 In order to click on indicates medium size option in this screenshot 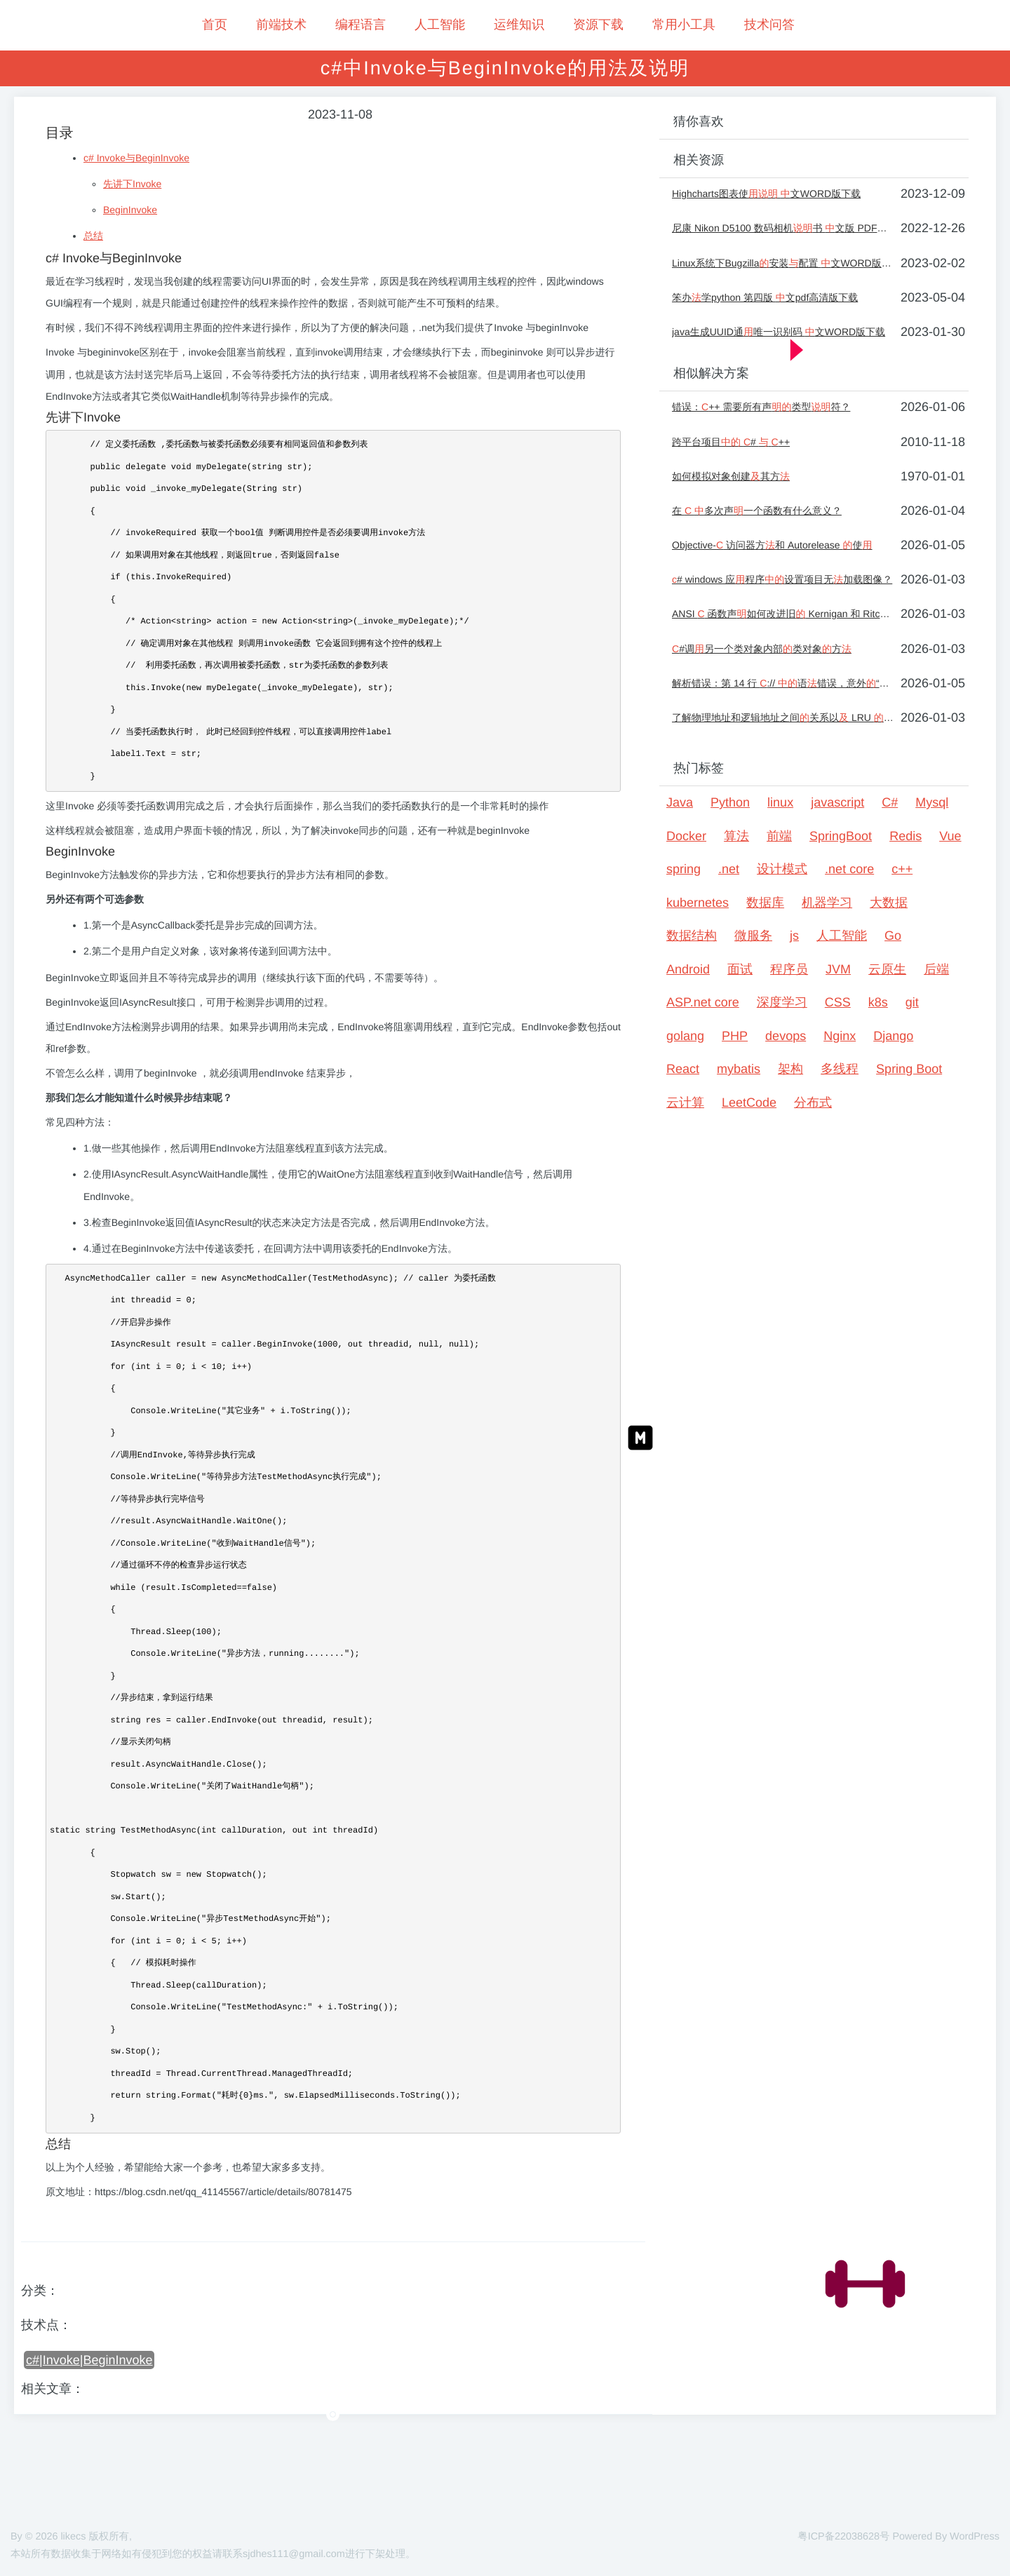, I will do `click(640, 1438)`.